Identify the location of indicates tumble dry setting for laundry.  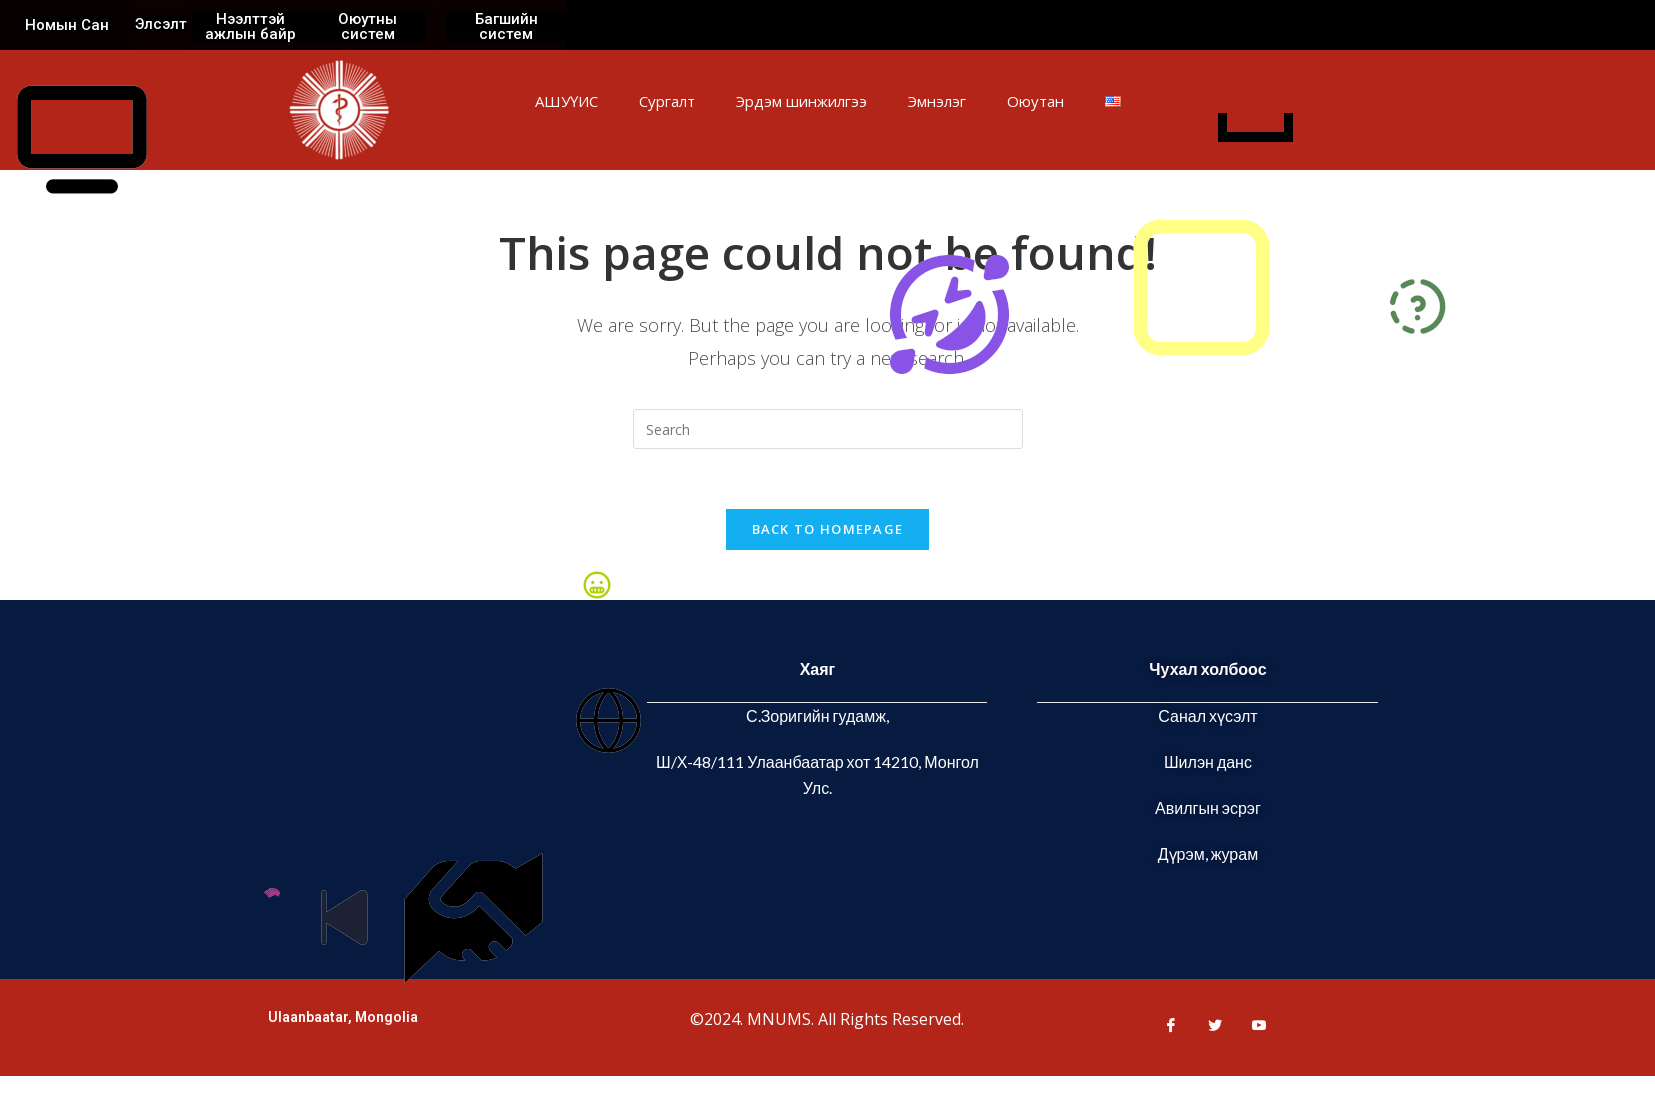
(1201, 287).